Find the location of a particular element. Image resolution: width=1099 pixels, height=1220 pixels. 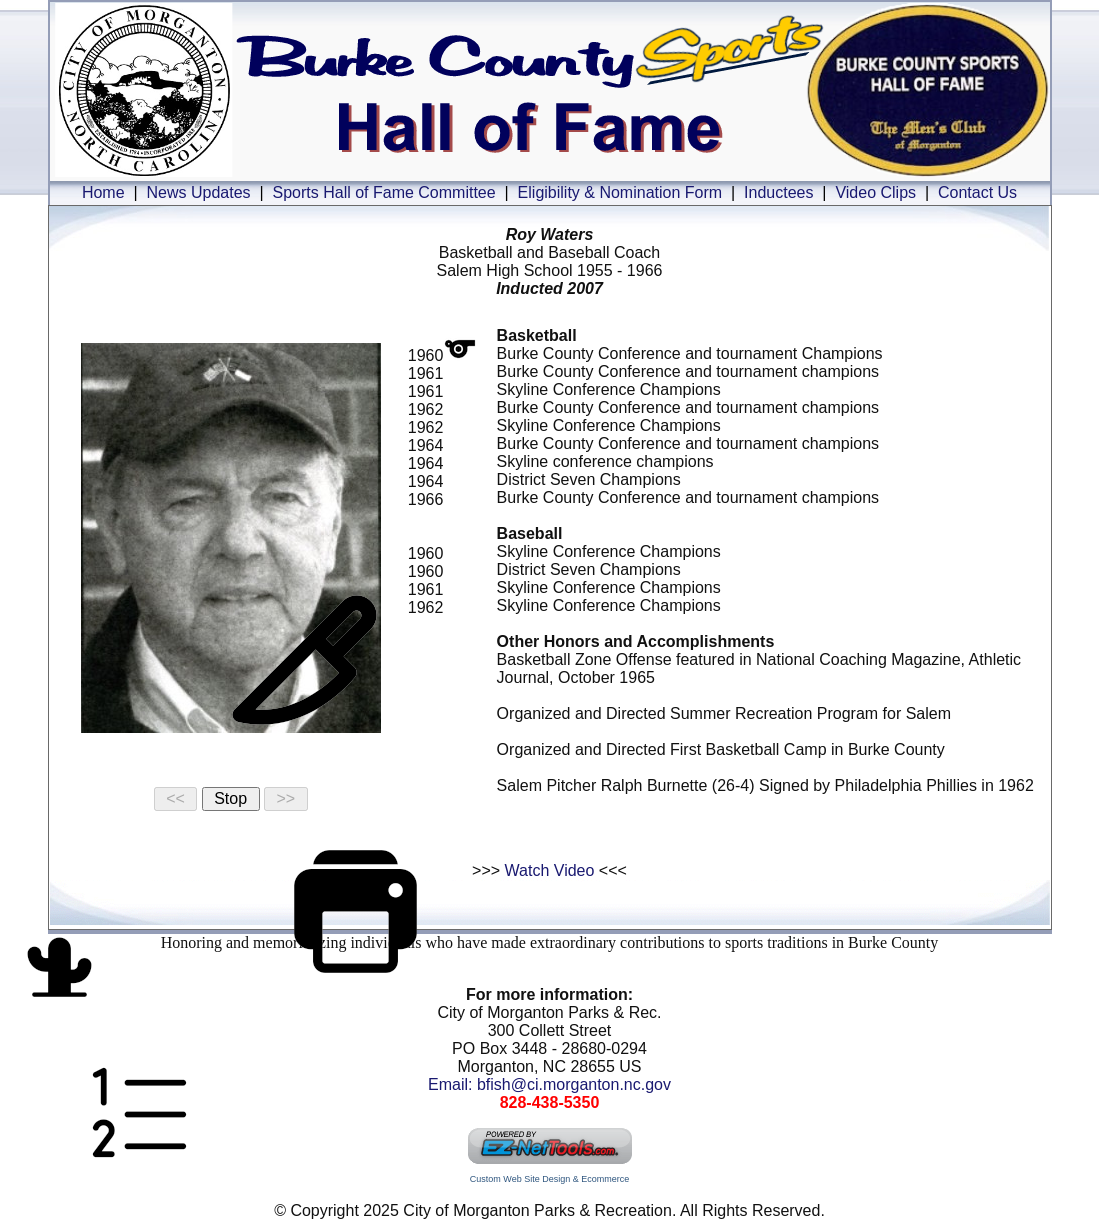

indicates desert or arid climate category is located at coordinates (59, 969).